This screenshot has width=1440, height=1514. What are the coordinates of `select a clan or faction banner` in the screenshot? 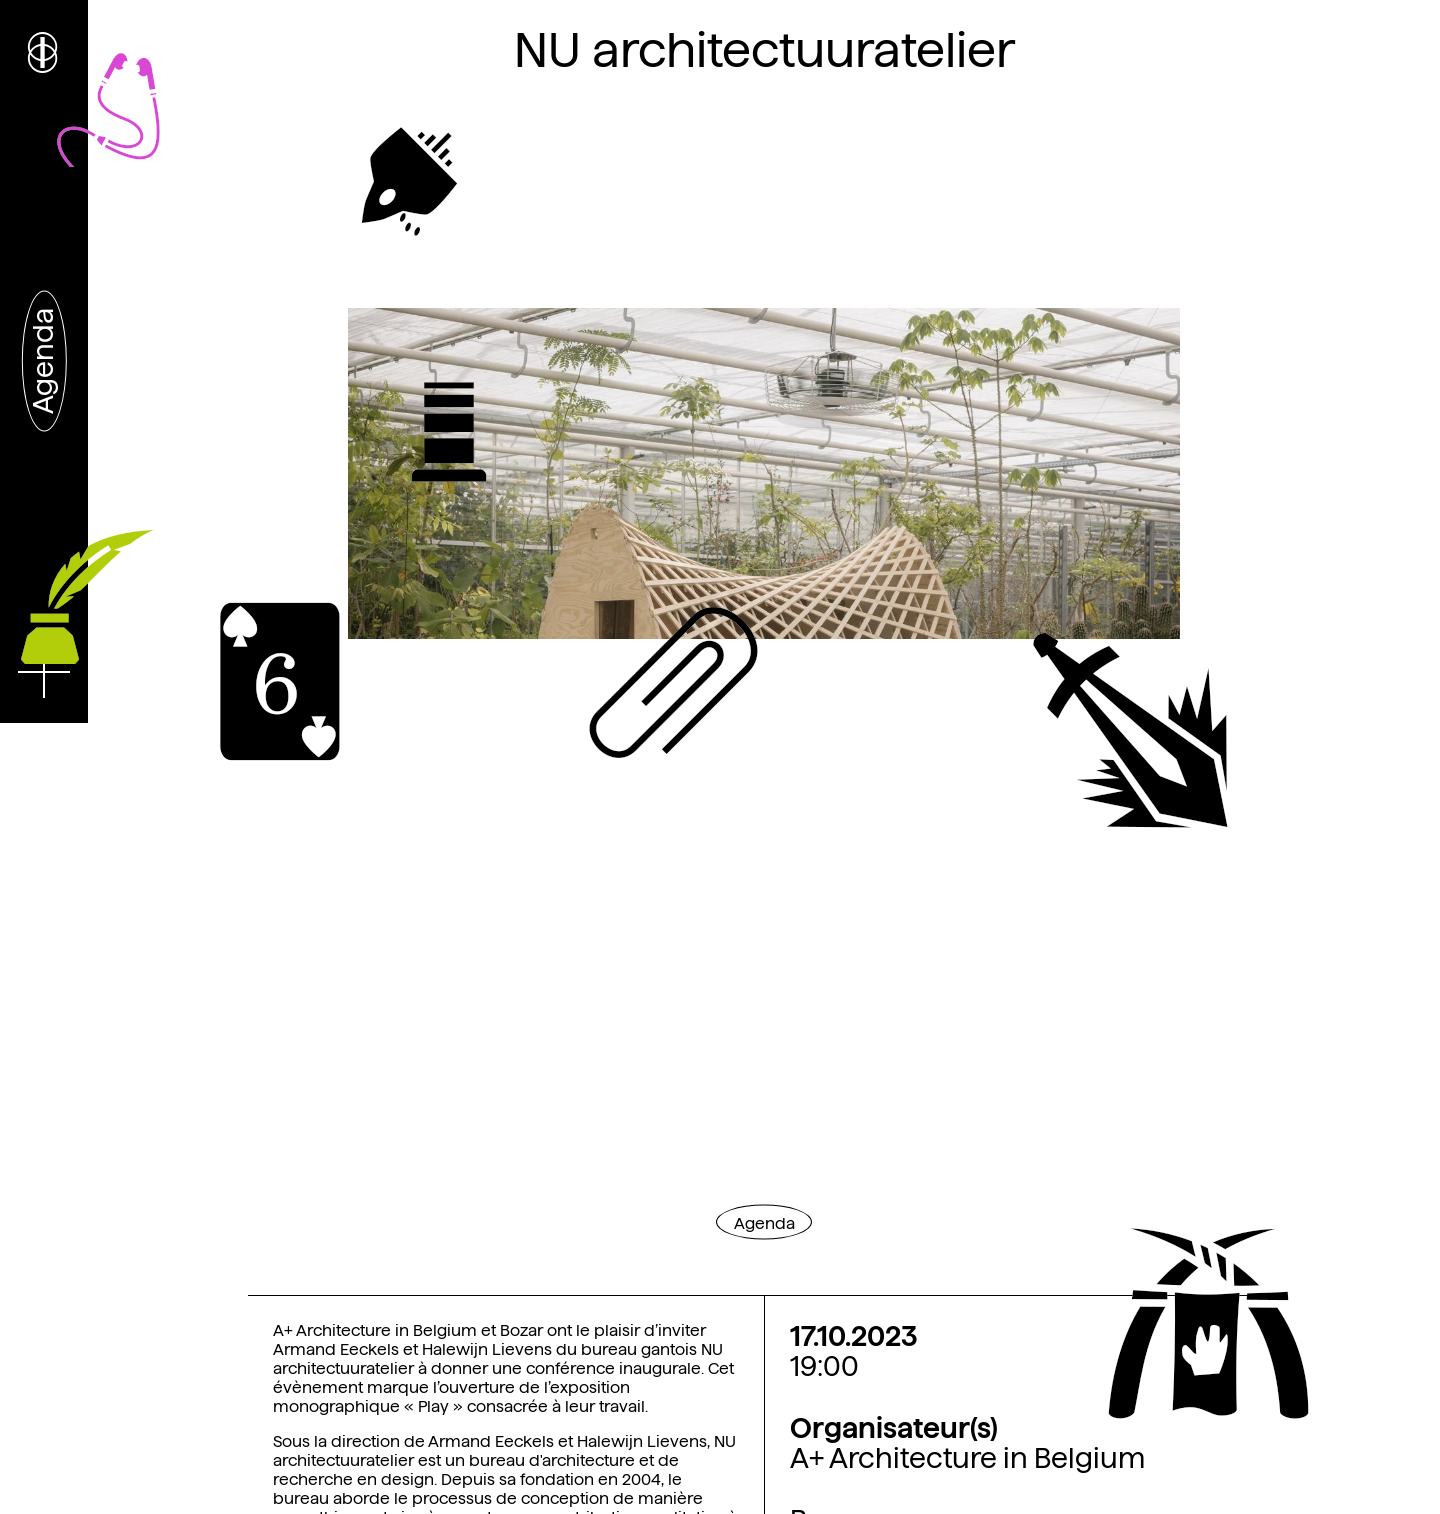 It's located at (1208, 1323).